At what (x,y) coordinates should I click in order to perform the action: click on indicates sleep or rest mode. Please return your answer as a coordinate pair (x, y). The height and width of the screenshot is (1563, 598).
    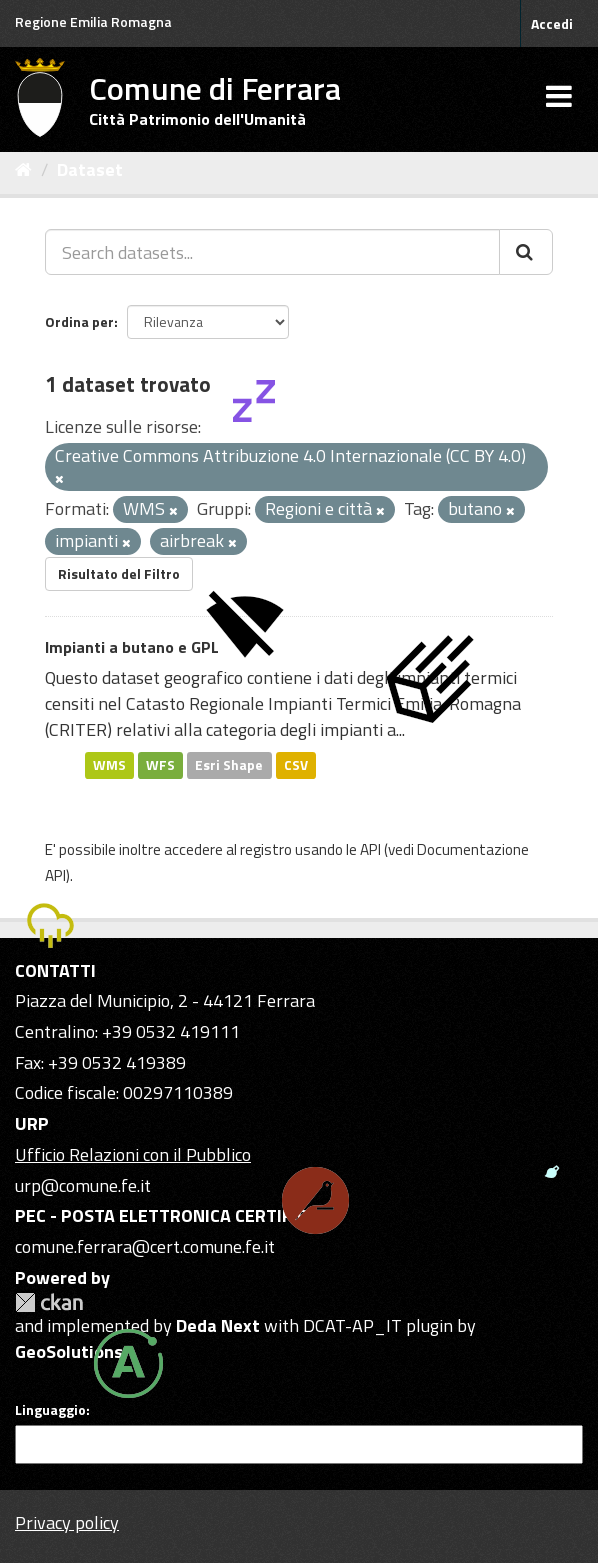
    Looking at the image, I should click on (254, 401).